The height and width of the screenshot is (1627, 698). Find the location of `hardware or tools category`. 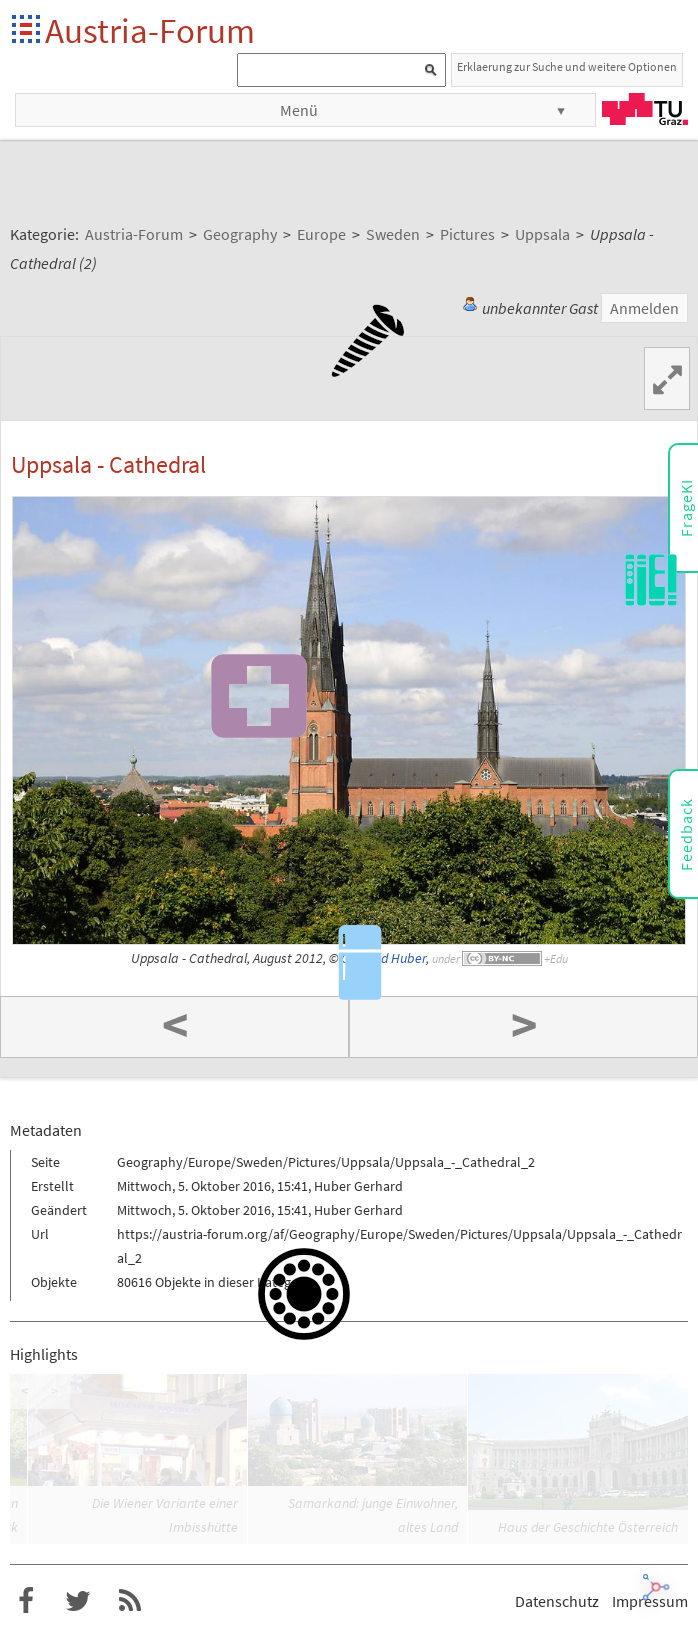

hardware or tools category is located at coordinates (367, 340).